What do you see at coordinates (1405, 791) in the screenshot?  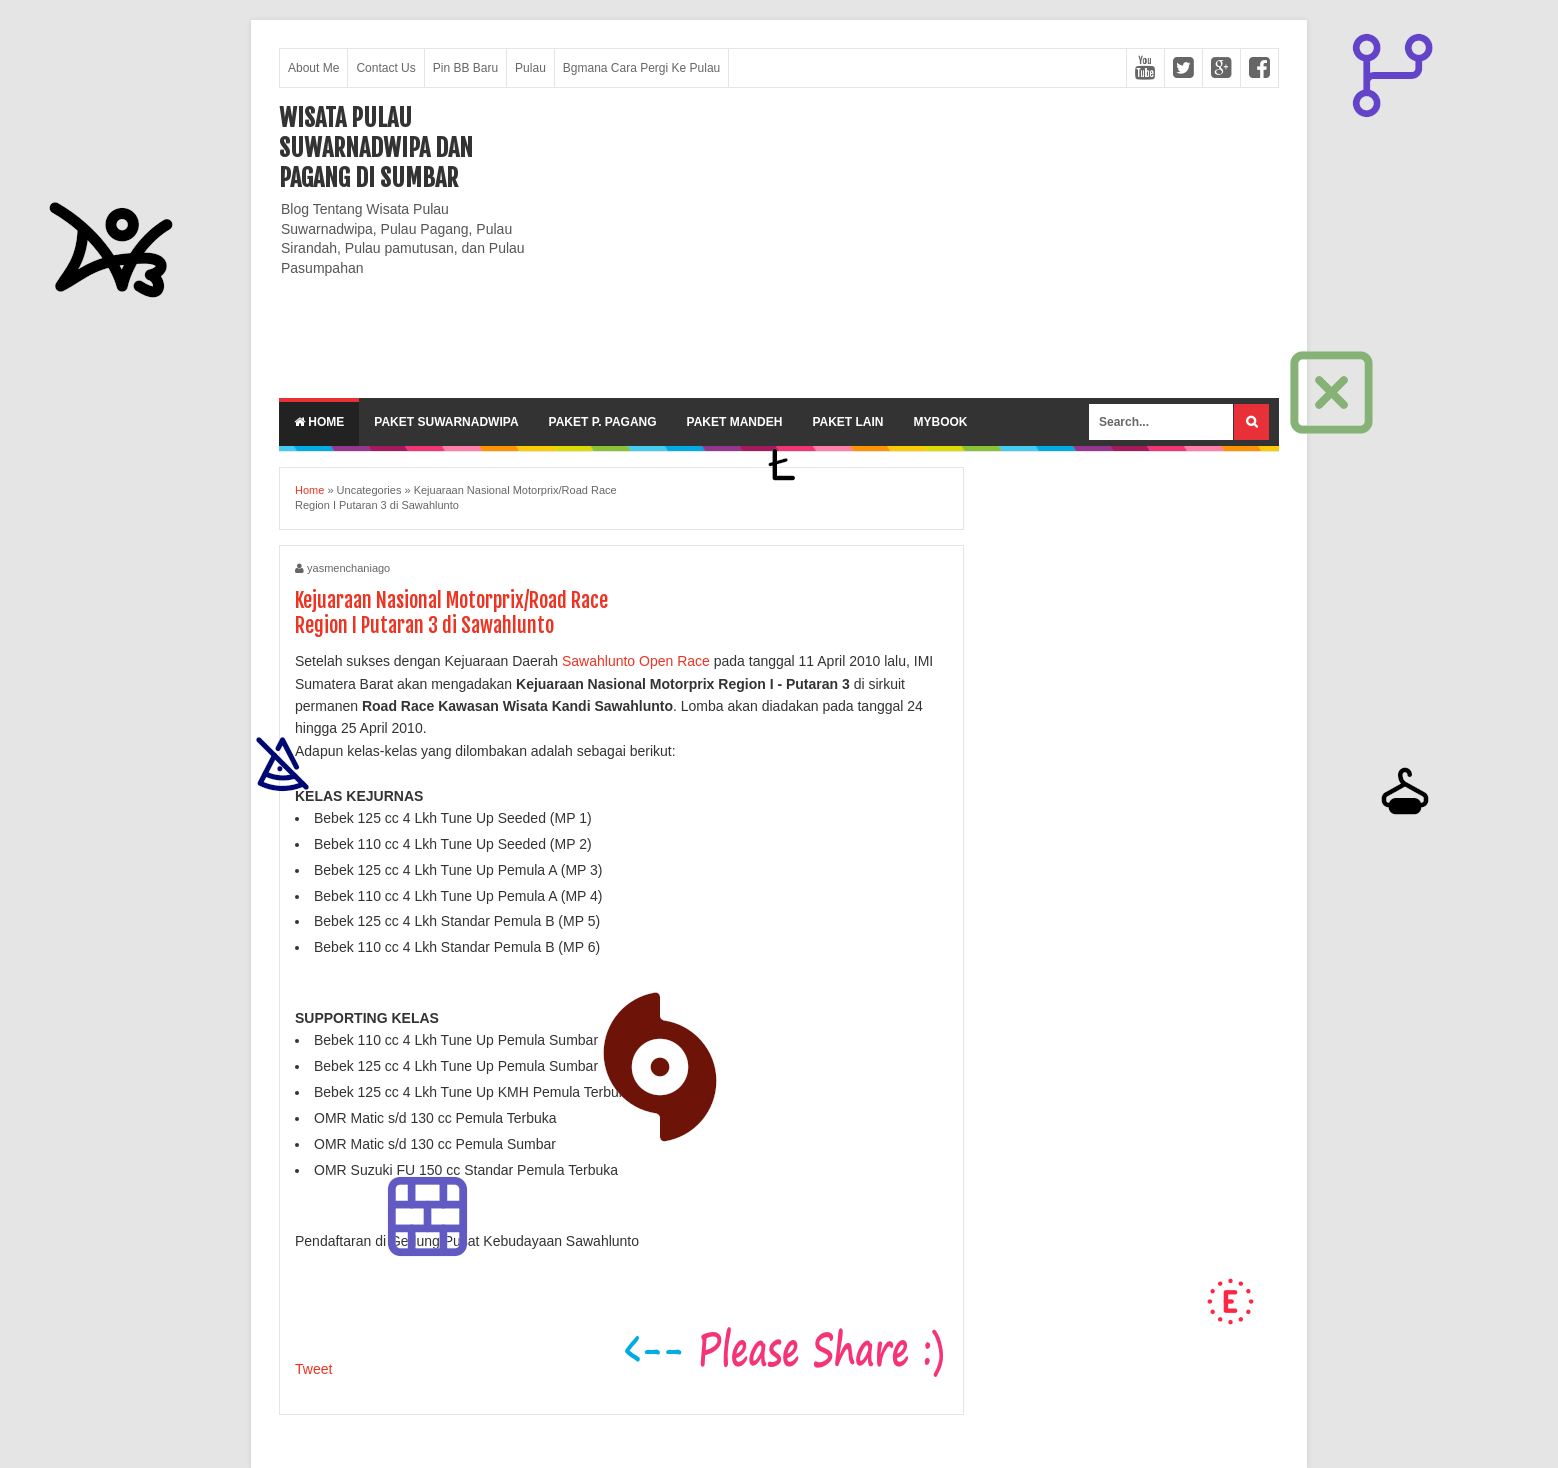 I see `browse clothing or wardrobe items` at bounding box center [1405, 791].